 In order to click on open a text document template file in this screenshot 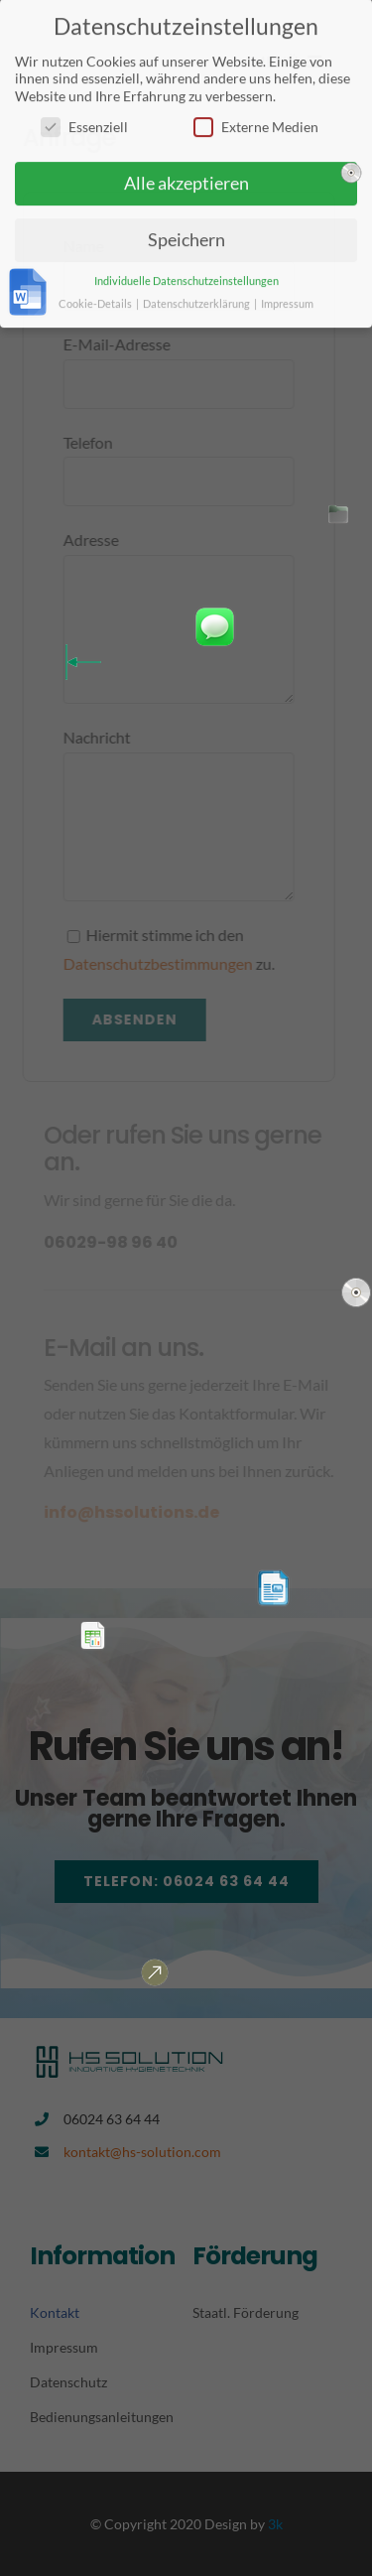, I will do `click(273, 1587)`.